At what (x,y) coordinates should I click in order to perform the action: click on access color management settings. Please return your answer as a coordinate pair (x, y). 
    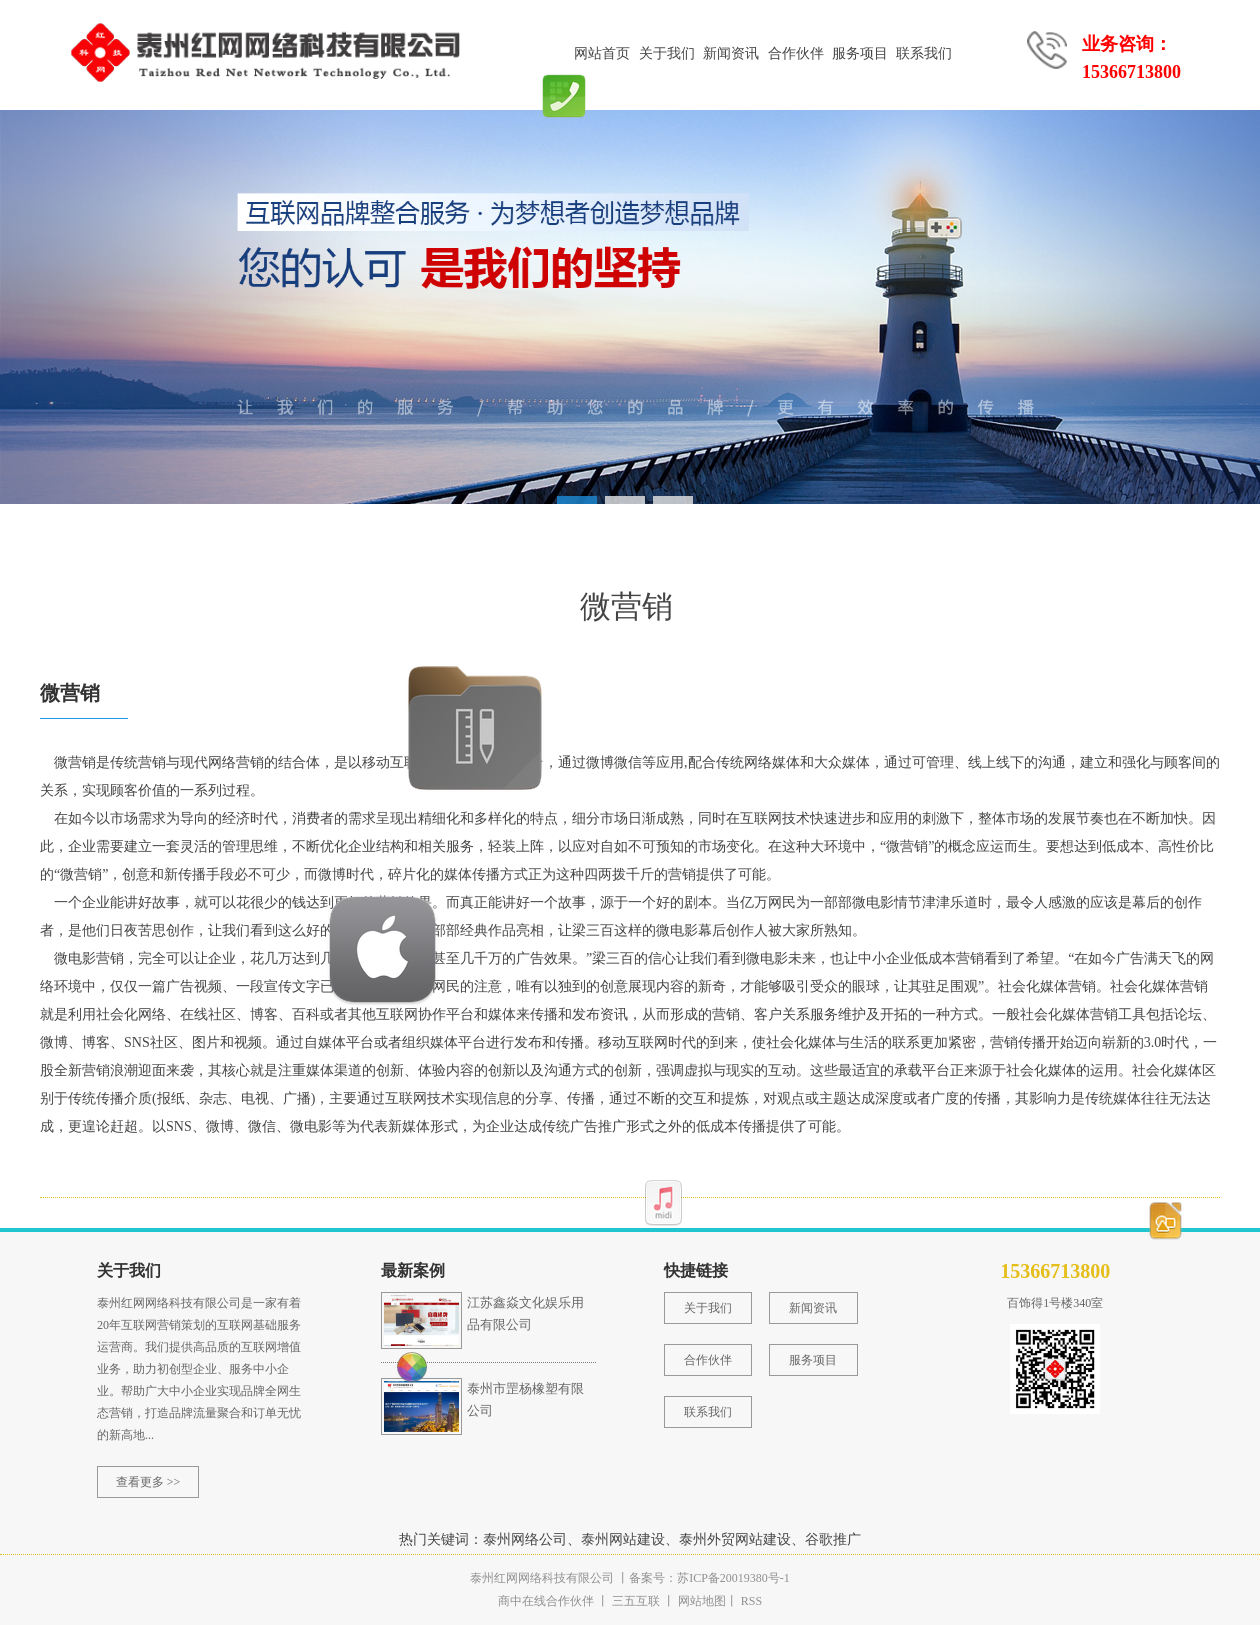
    Looking at the image, I should click on (412, 1367).